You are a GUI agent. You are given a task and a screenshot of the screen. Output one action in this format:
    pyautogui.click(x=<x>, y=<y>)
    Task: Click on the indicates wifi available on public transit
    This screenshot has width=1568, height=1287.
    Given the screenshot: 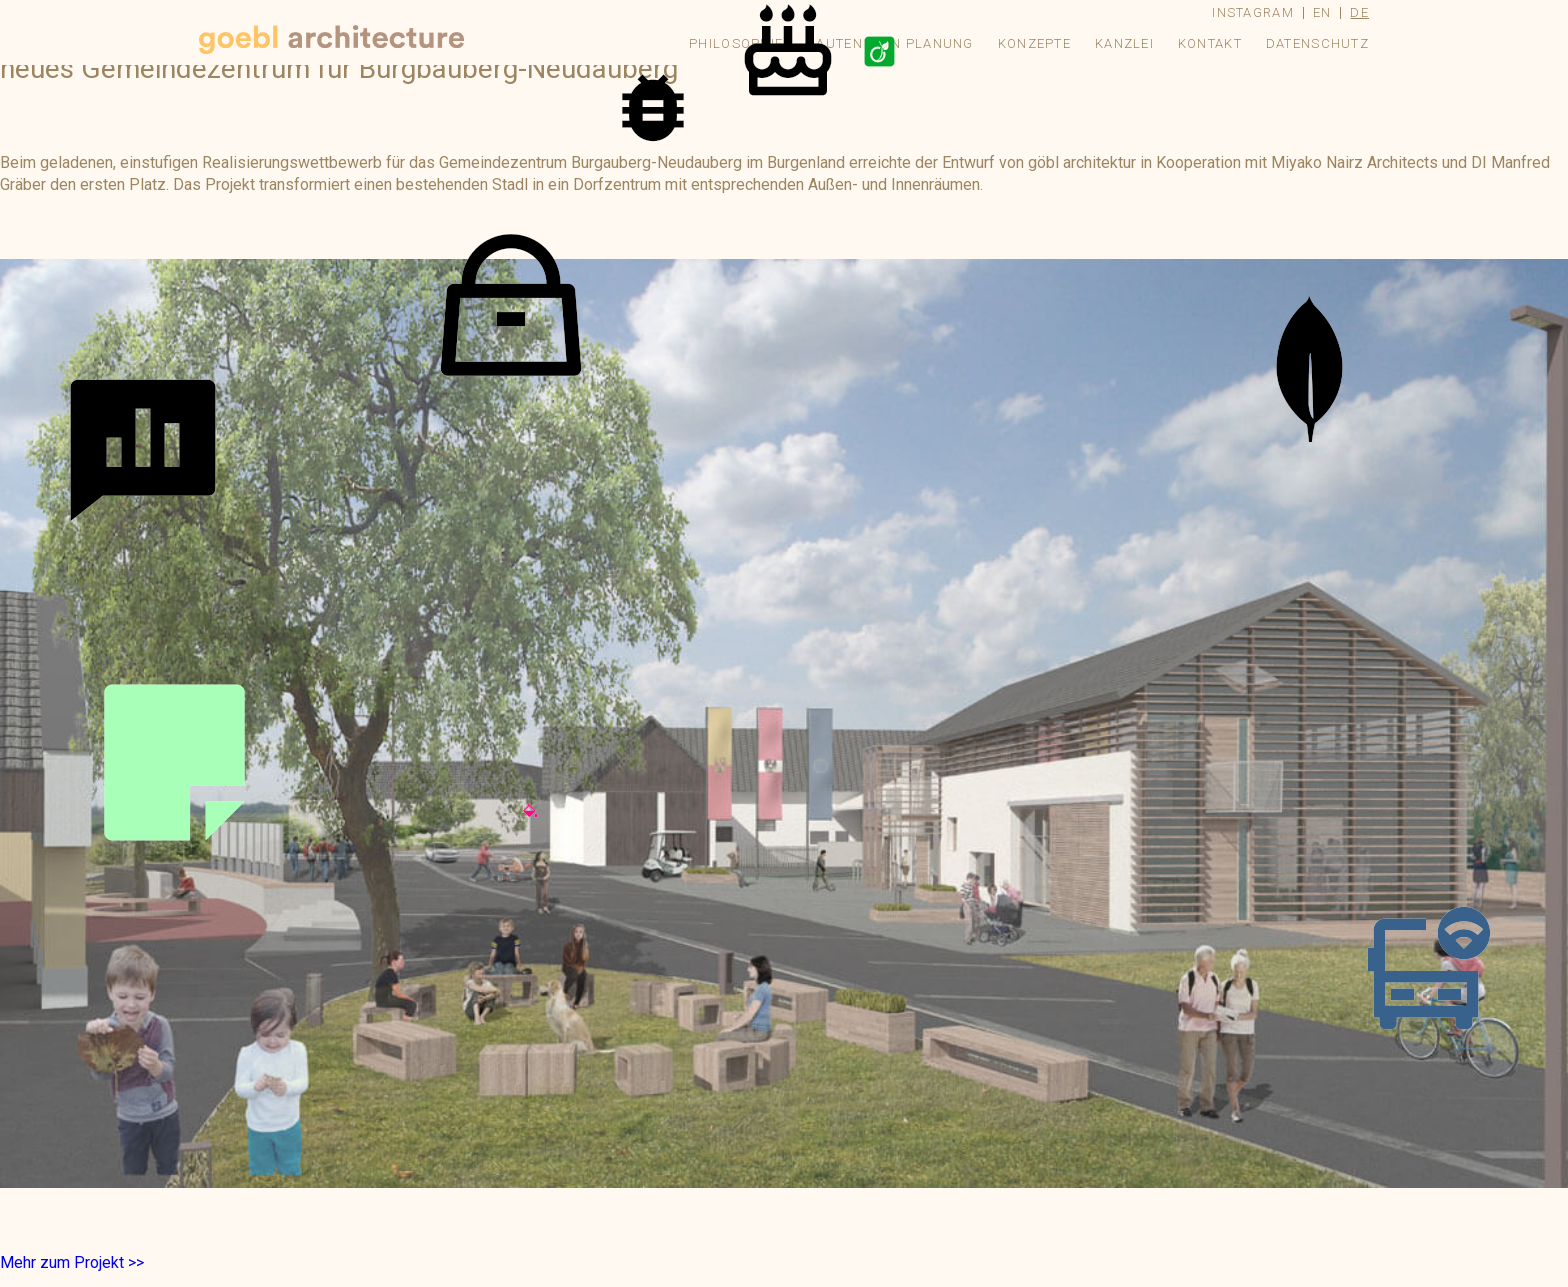 What is the action you would take?
    pyautogui.click(x=1426, y=971)
    